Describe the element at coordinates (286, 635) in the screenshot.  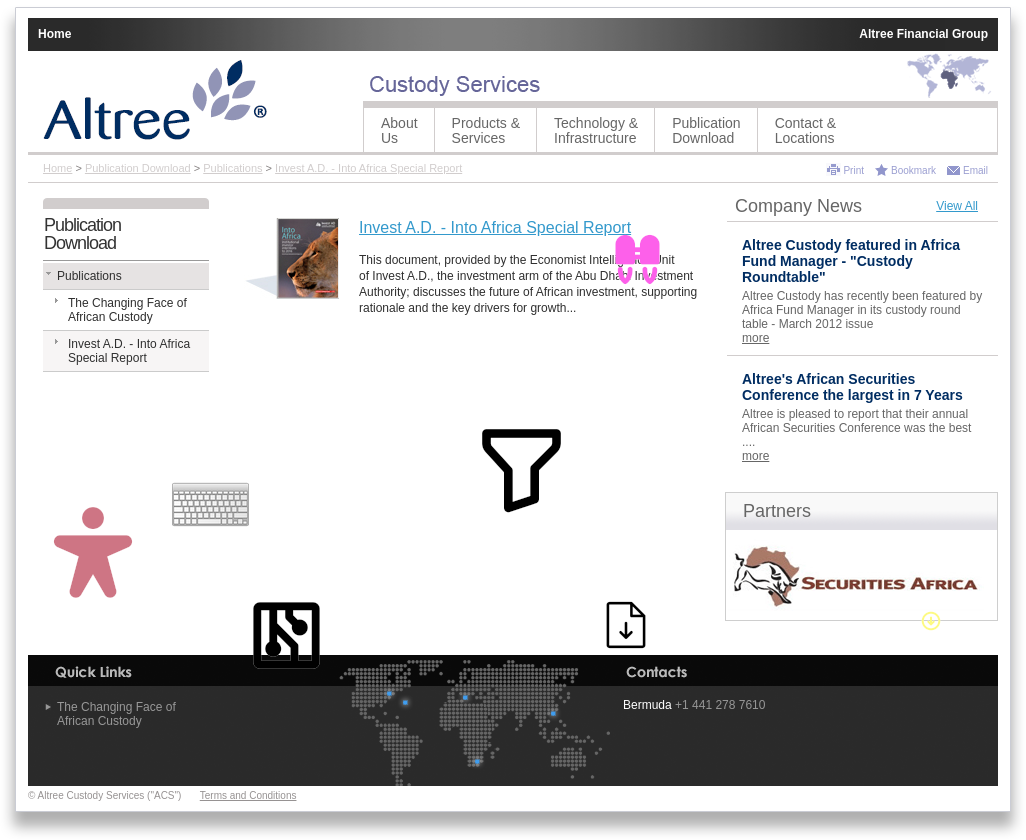
I see `access circuit or hardware settings` at that location.